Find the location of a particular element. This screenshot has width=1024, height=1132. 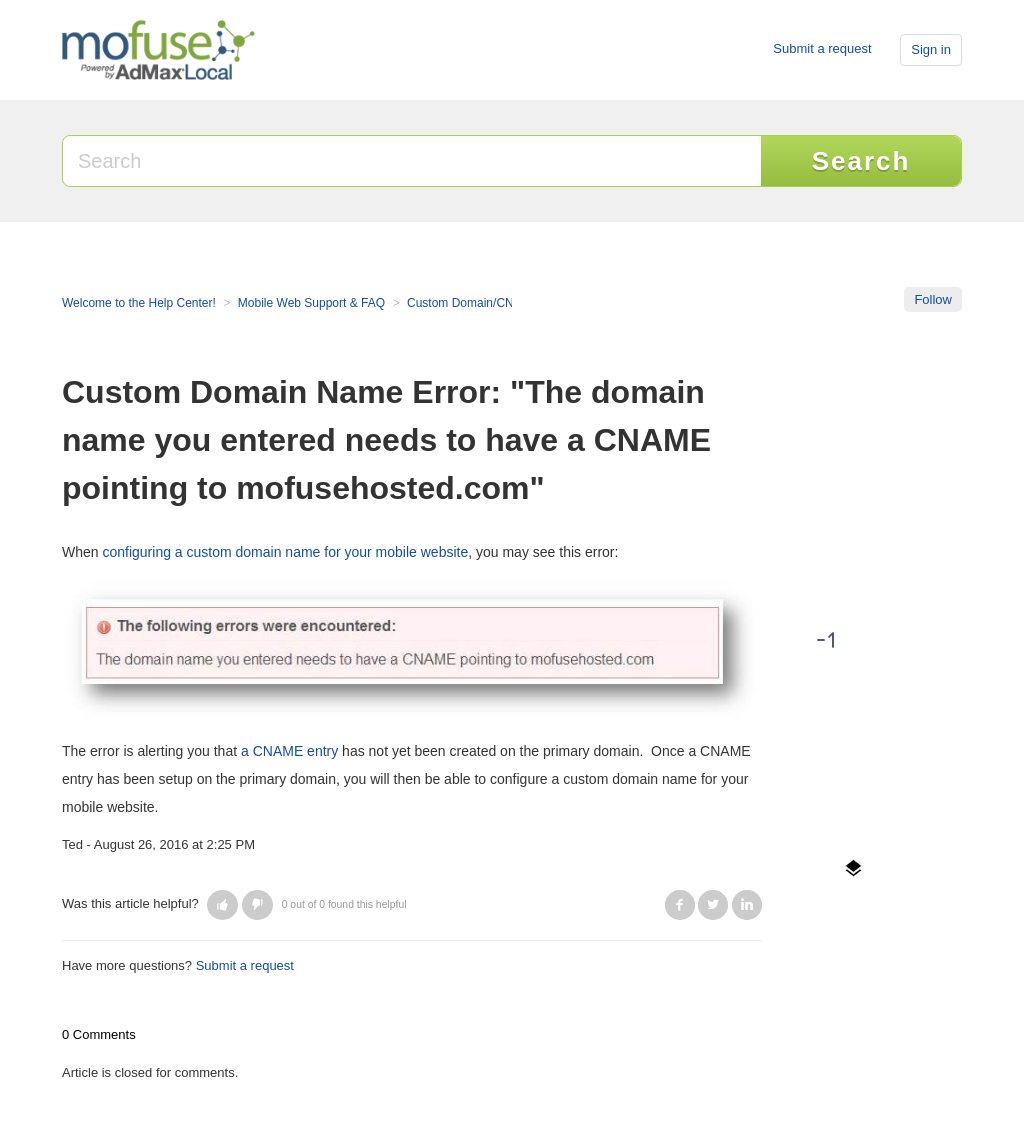

decrease exposure by one stop is located at coordinates (827, 640).